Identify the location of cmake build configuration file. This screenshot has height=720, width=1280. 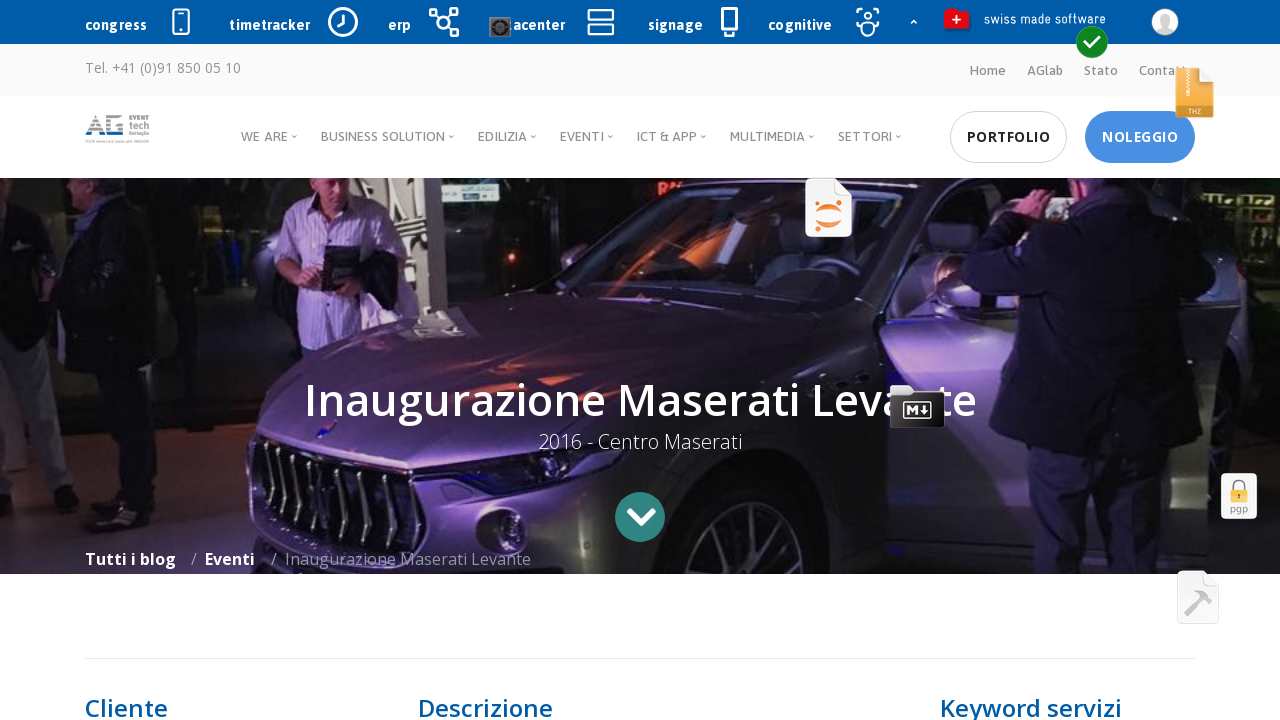
(1198, 597).